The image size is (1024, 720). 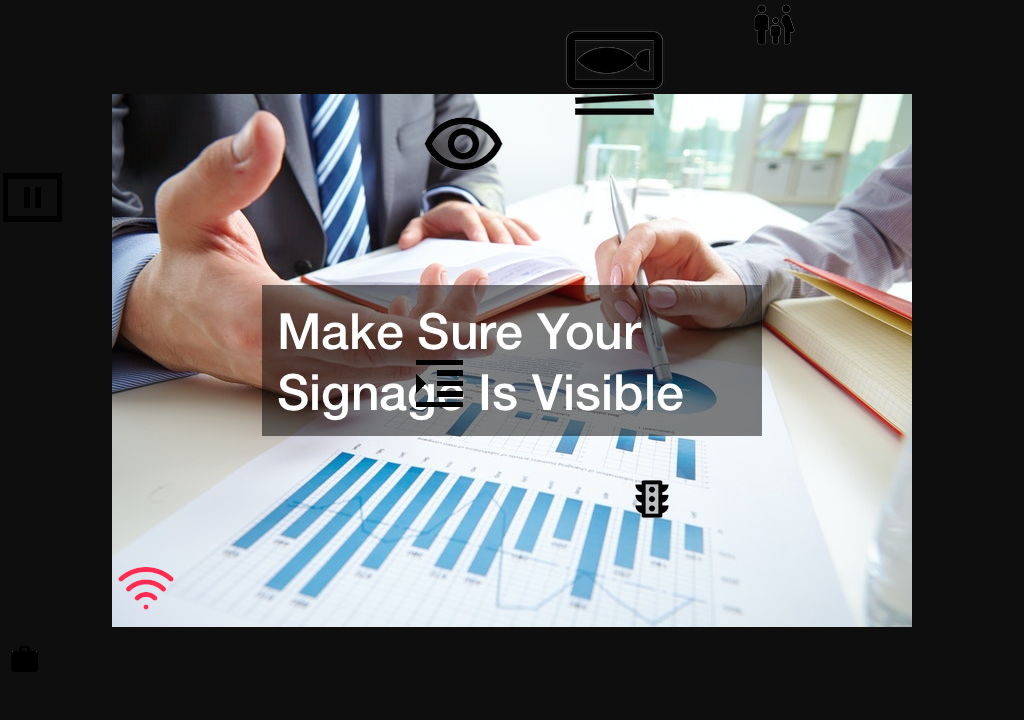 What do you see at coordinates (774, 24) in the screenshot?
I see `indicates family restroom availability` at bounding box center [774, 24].